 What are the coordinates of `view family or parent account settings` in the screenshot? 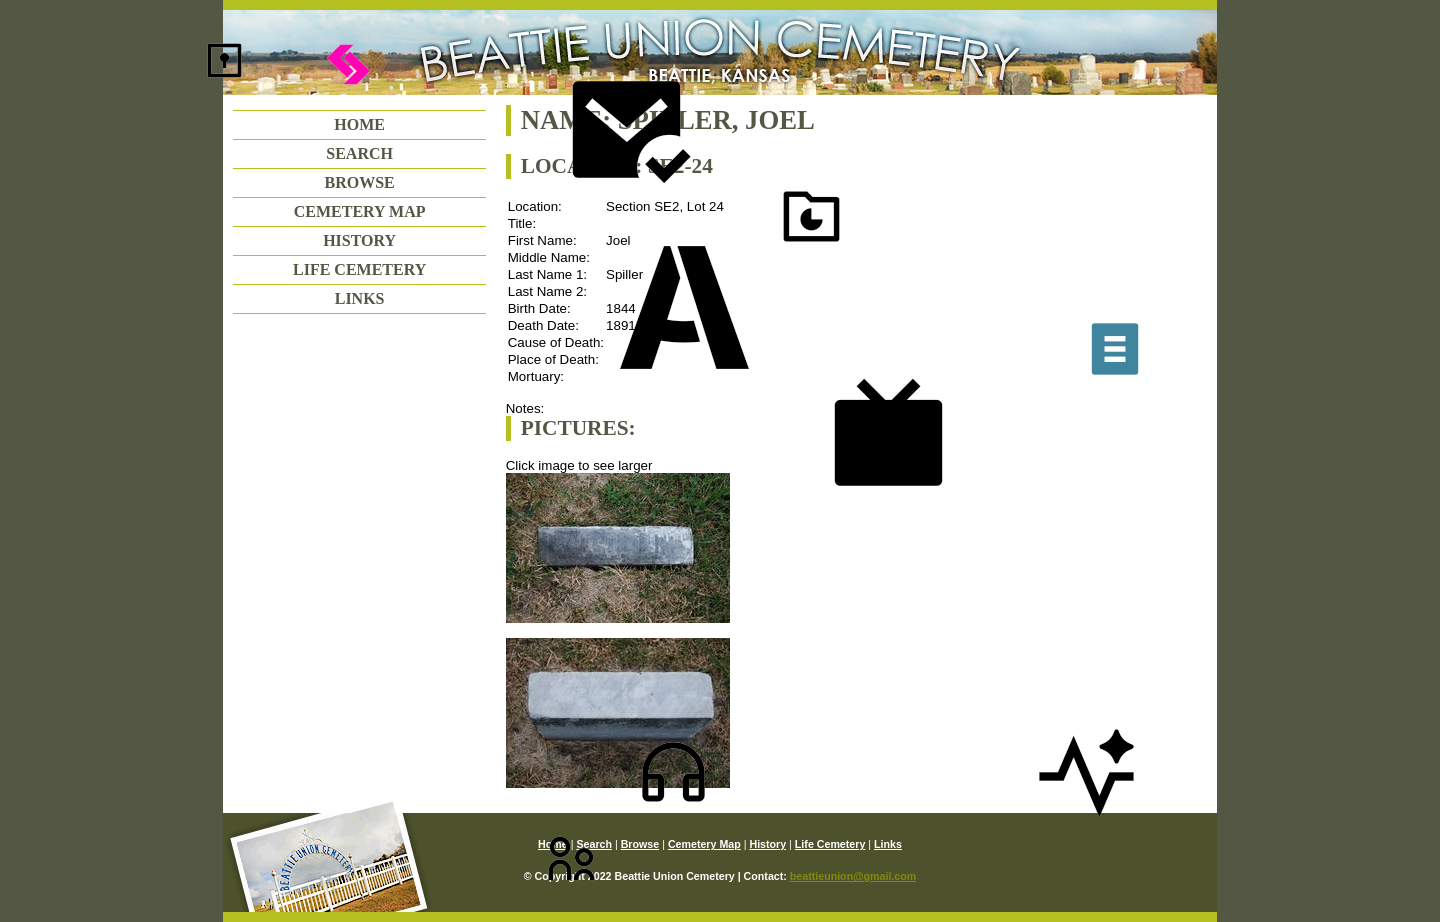 It's located at (571, 859).